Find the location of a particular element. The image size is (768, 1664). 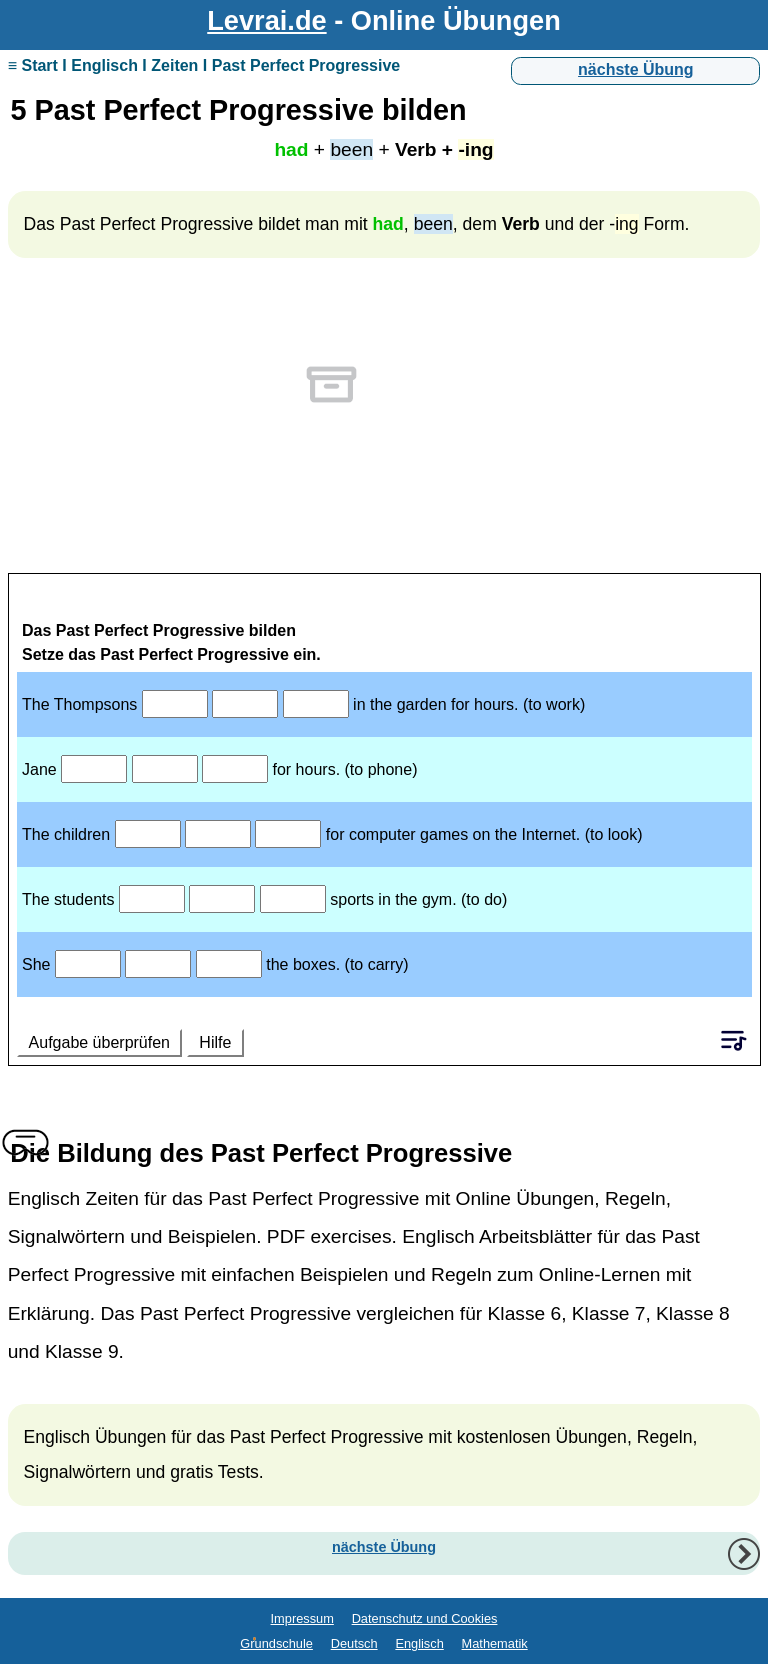

archive item or conversation is located at coordinates (331, 384).